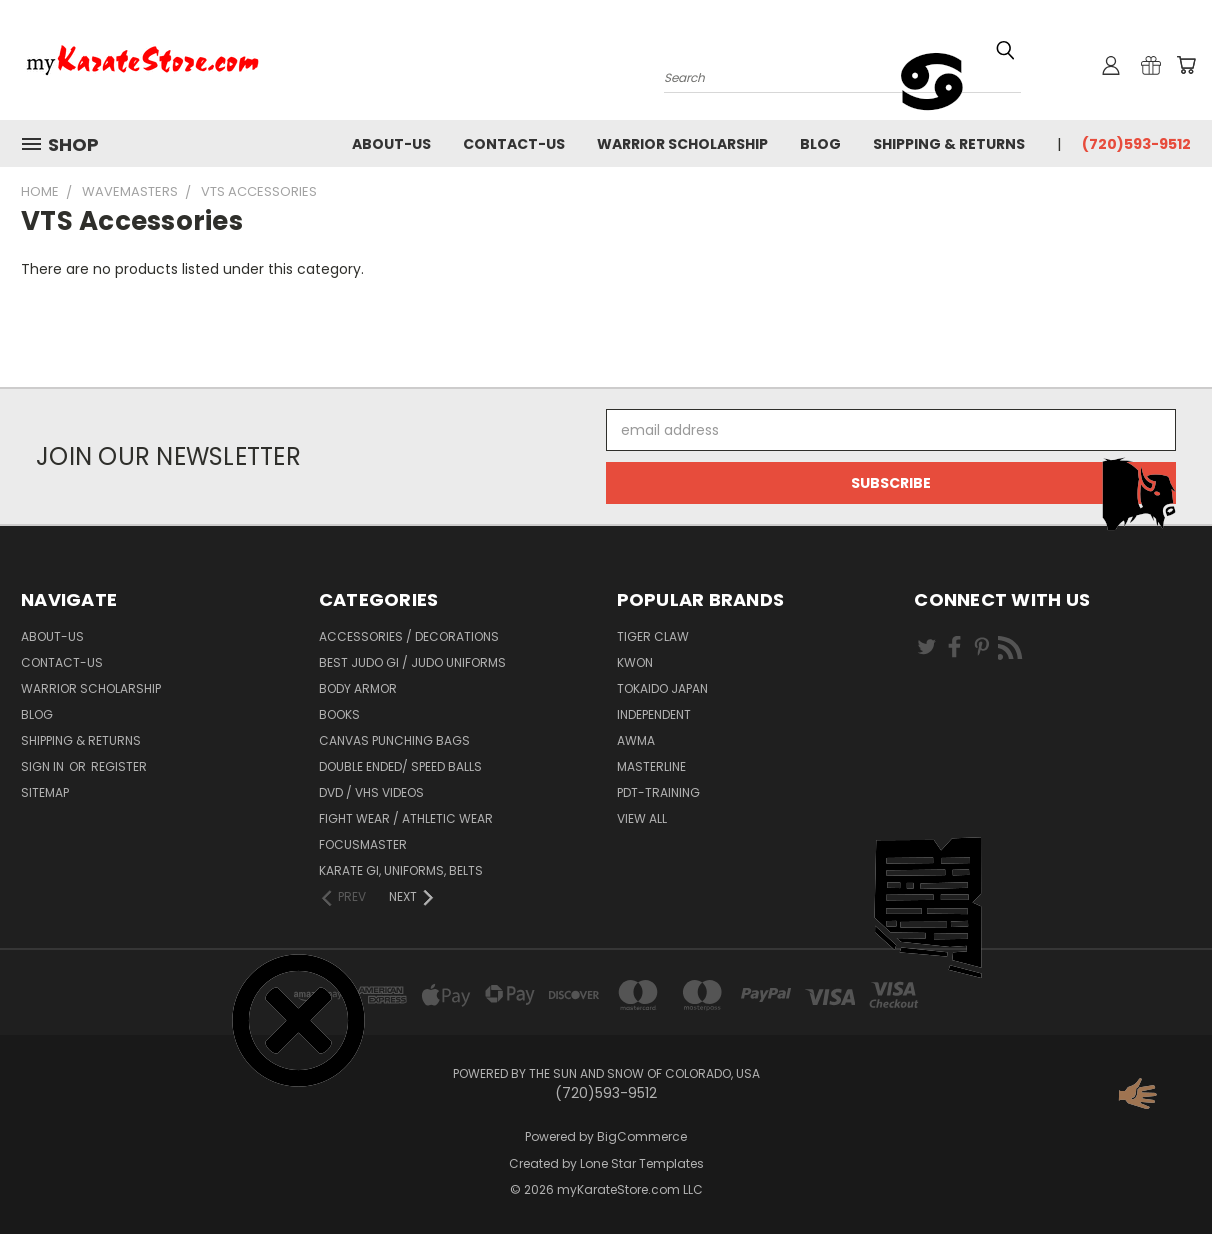 The height and width of the screenshot is (1234, 1212). What do you see at coordinates (932, 82) in the screenshot?
I see `view cancer zodiac sign information` at bounding box center [932, 82].